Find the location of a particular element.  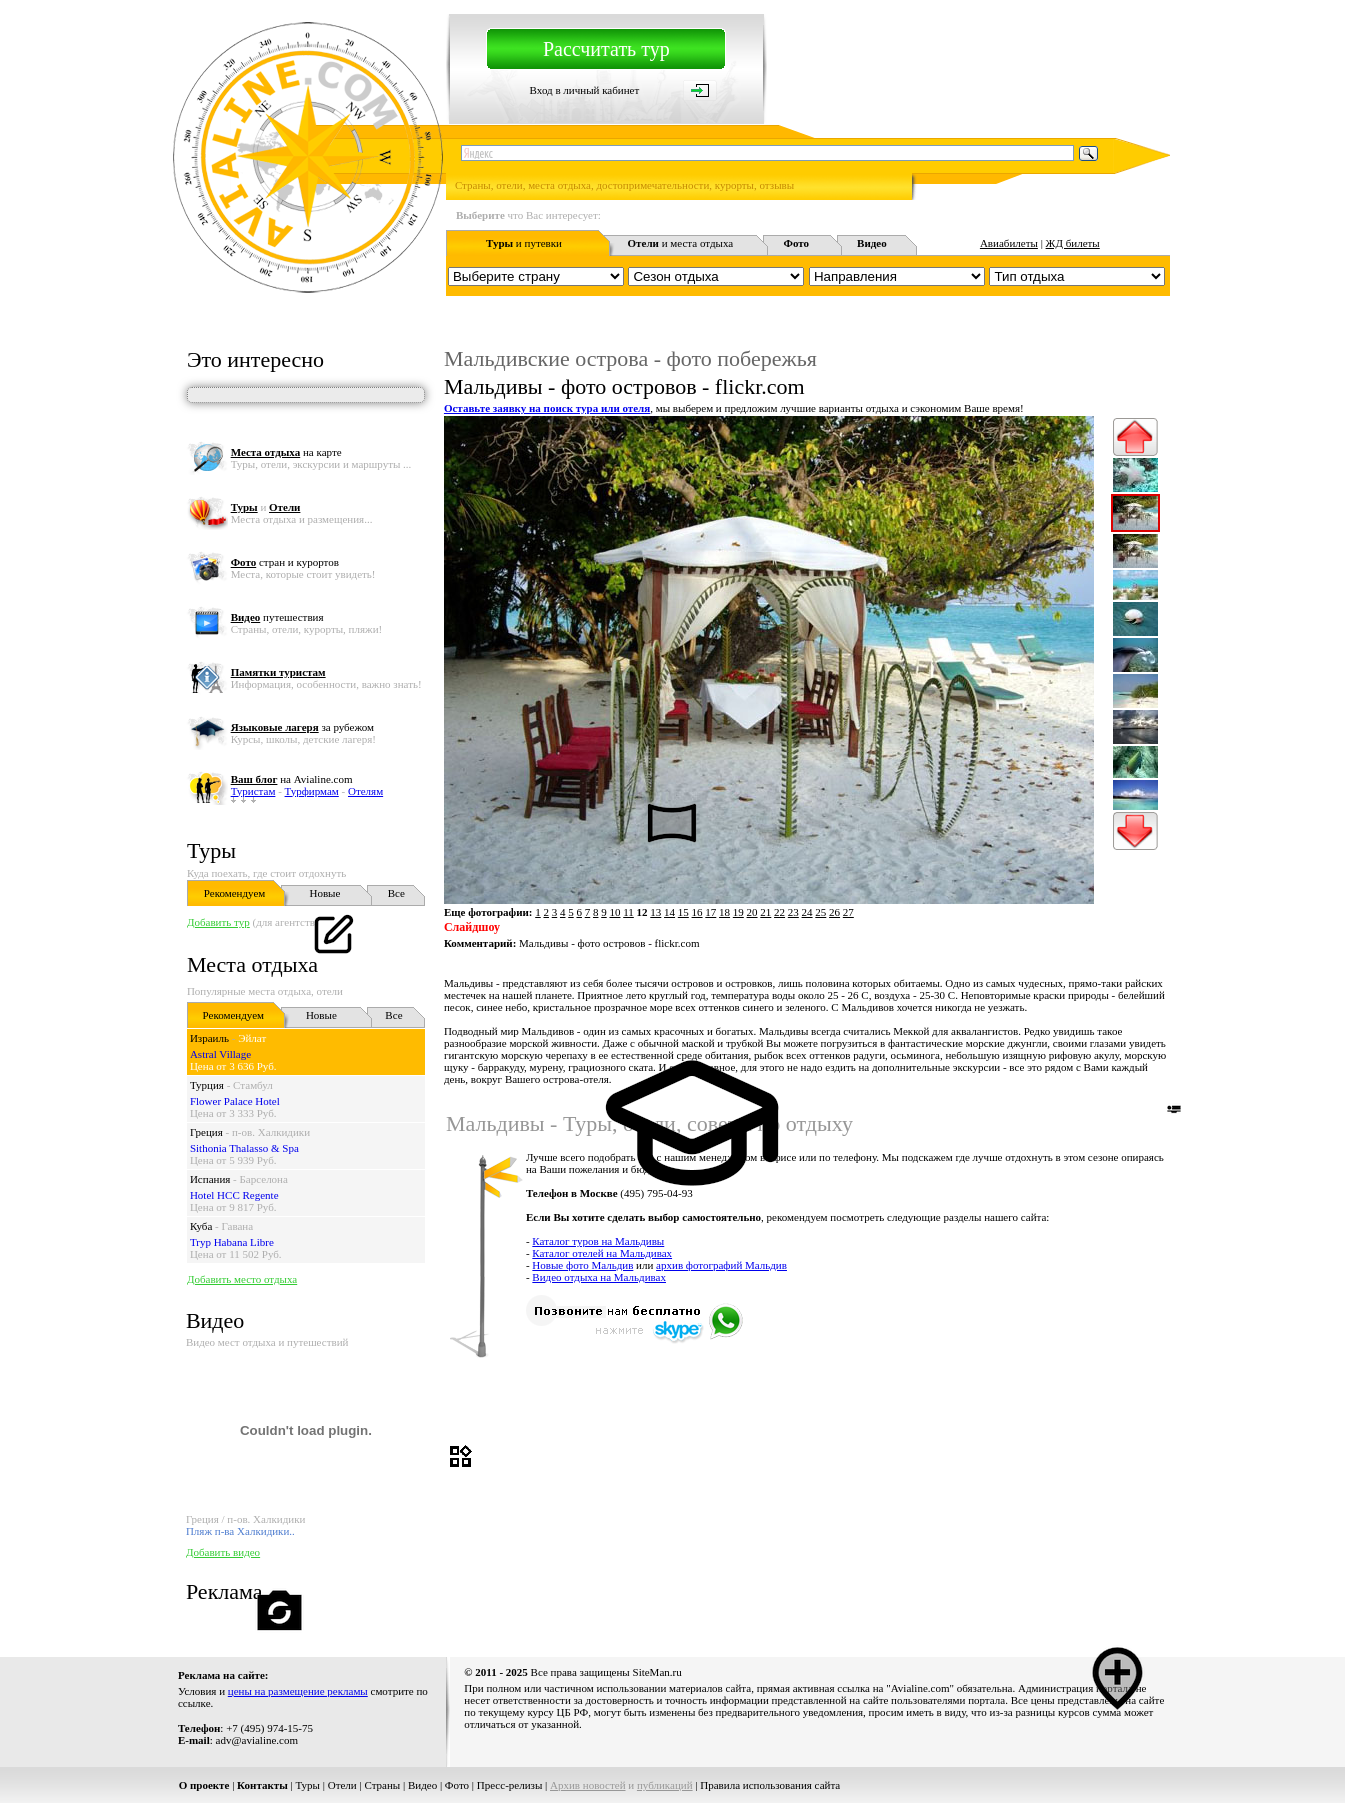

switch to panorama photo mode is located at coordinates (672, 823).